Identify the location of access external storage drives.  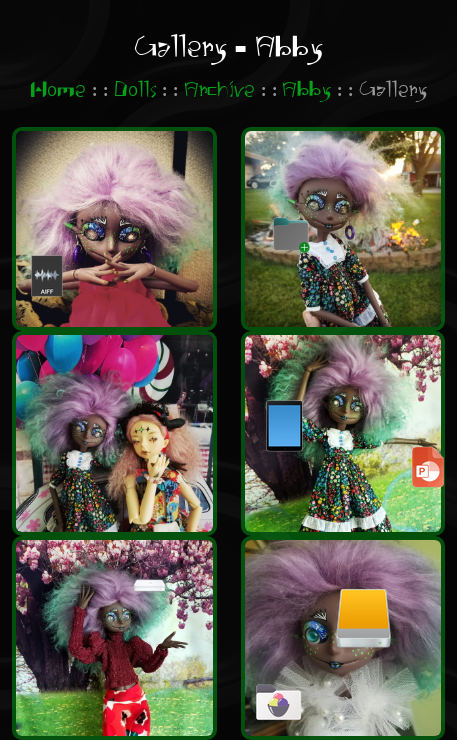
(363, 619).